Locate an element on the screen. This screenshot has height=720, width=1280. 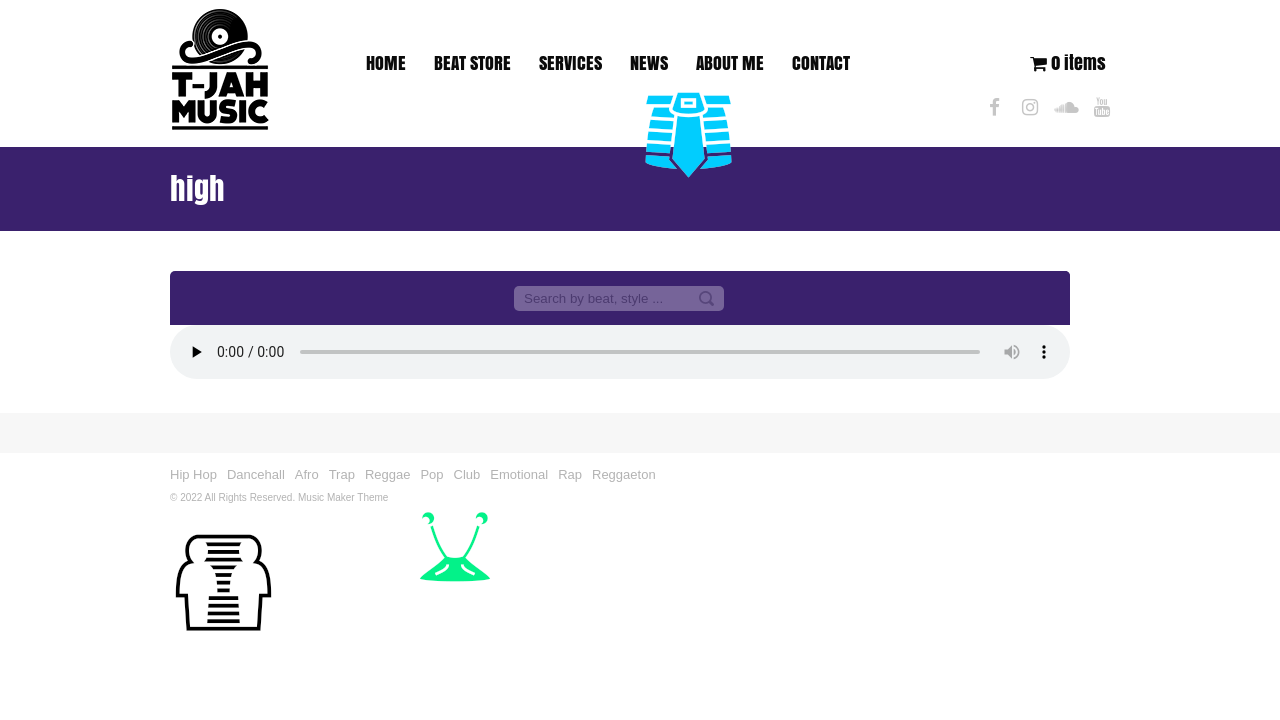
view connection or relationship status between users is located at coordinates (223, 582).